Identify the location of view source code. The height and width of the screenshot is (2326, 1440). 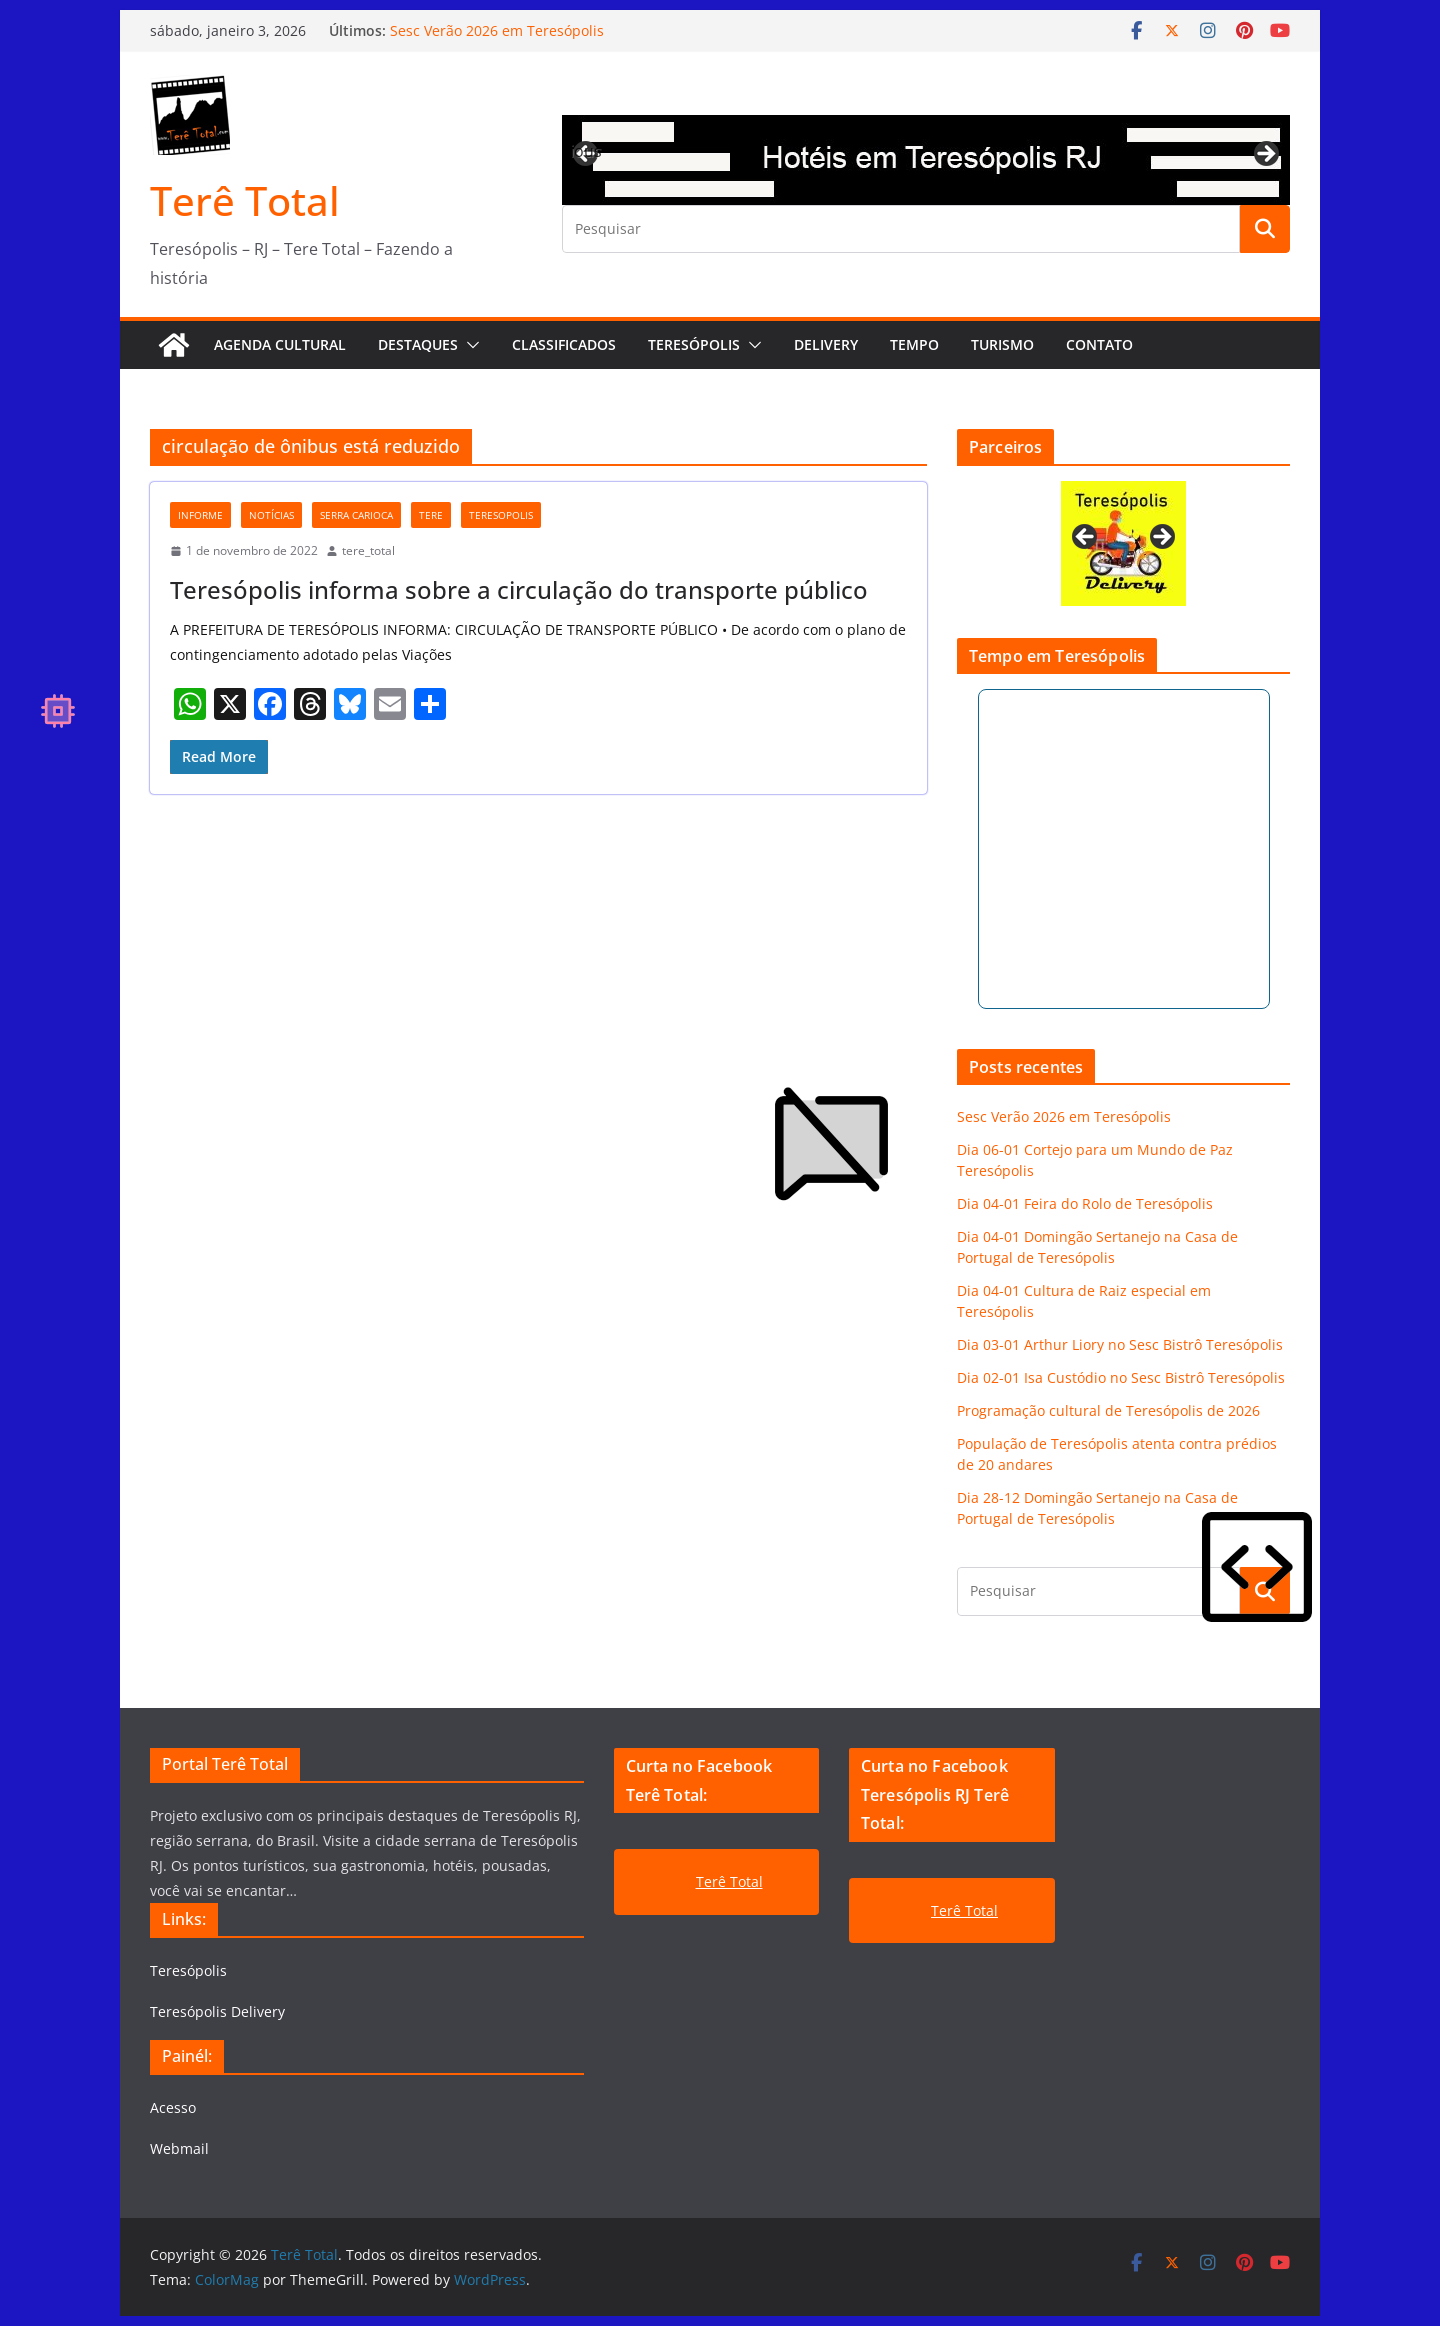
(1257, 1567).